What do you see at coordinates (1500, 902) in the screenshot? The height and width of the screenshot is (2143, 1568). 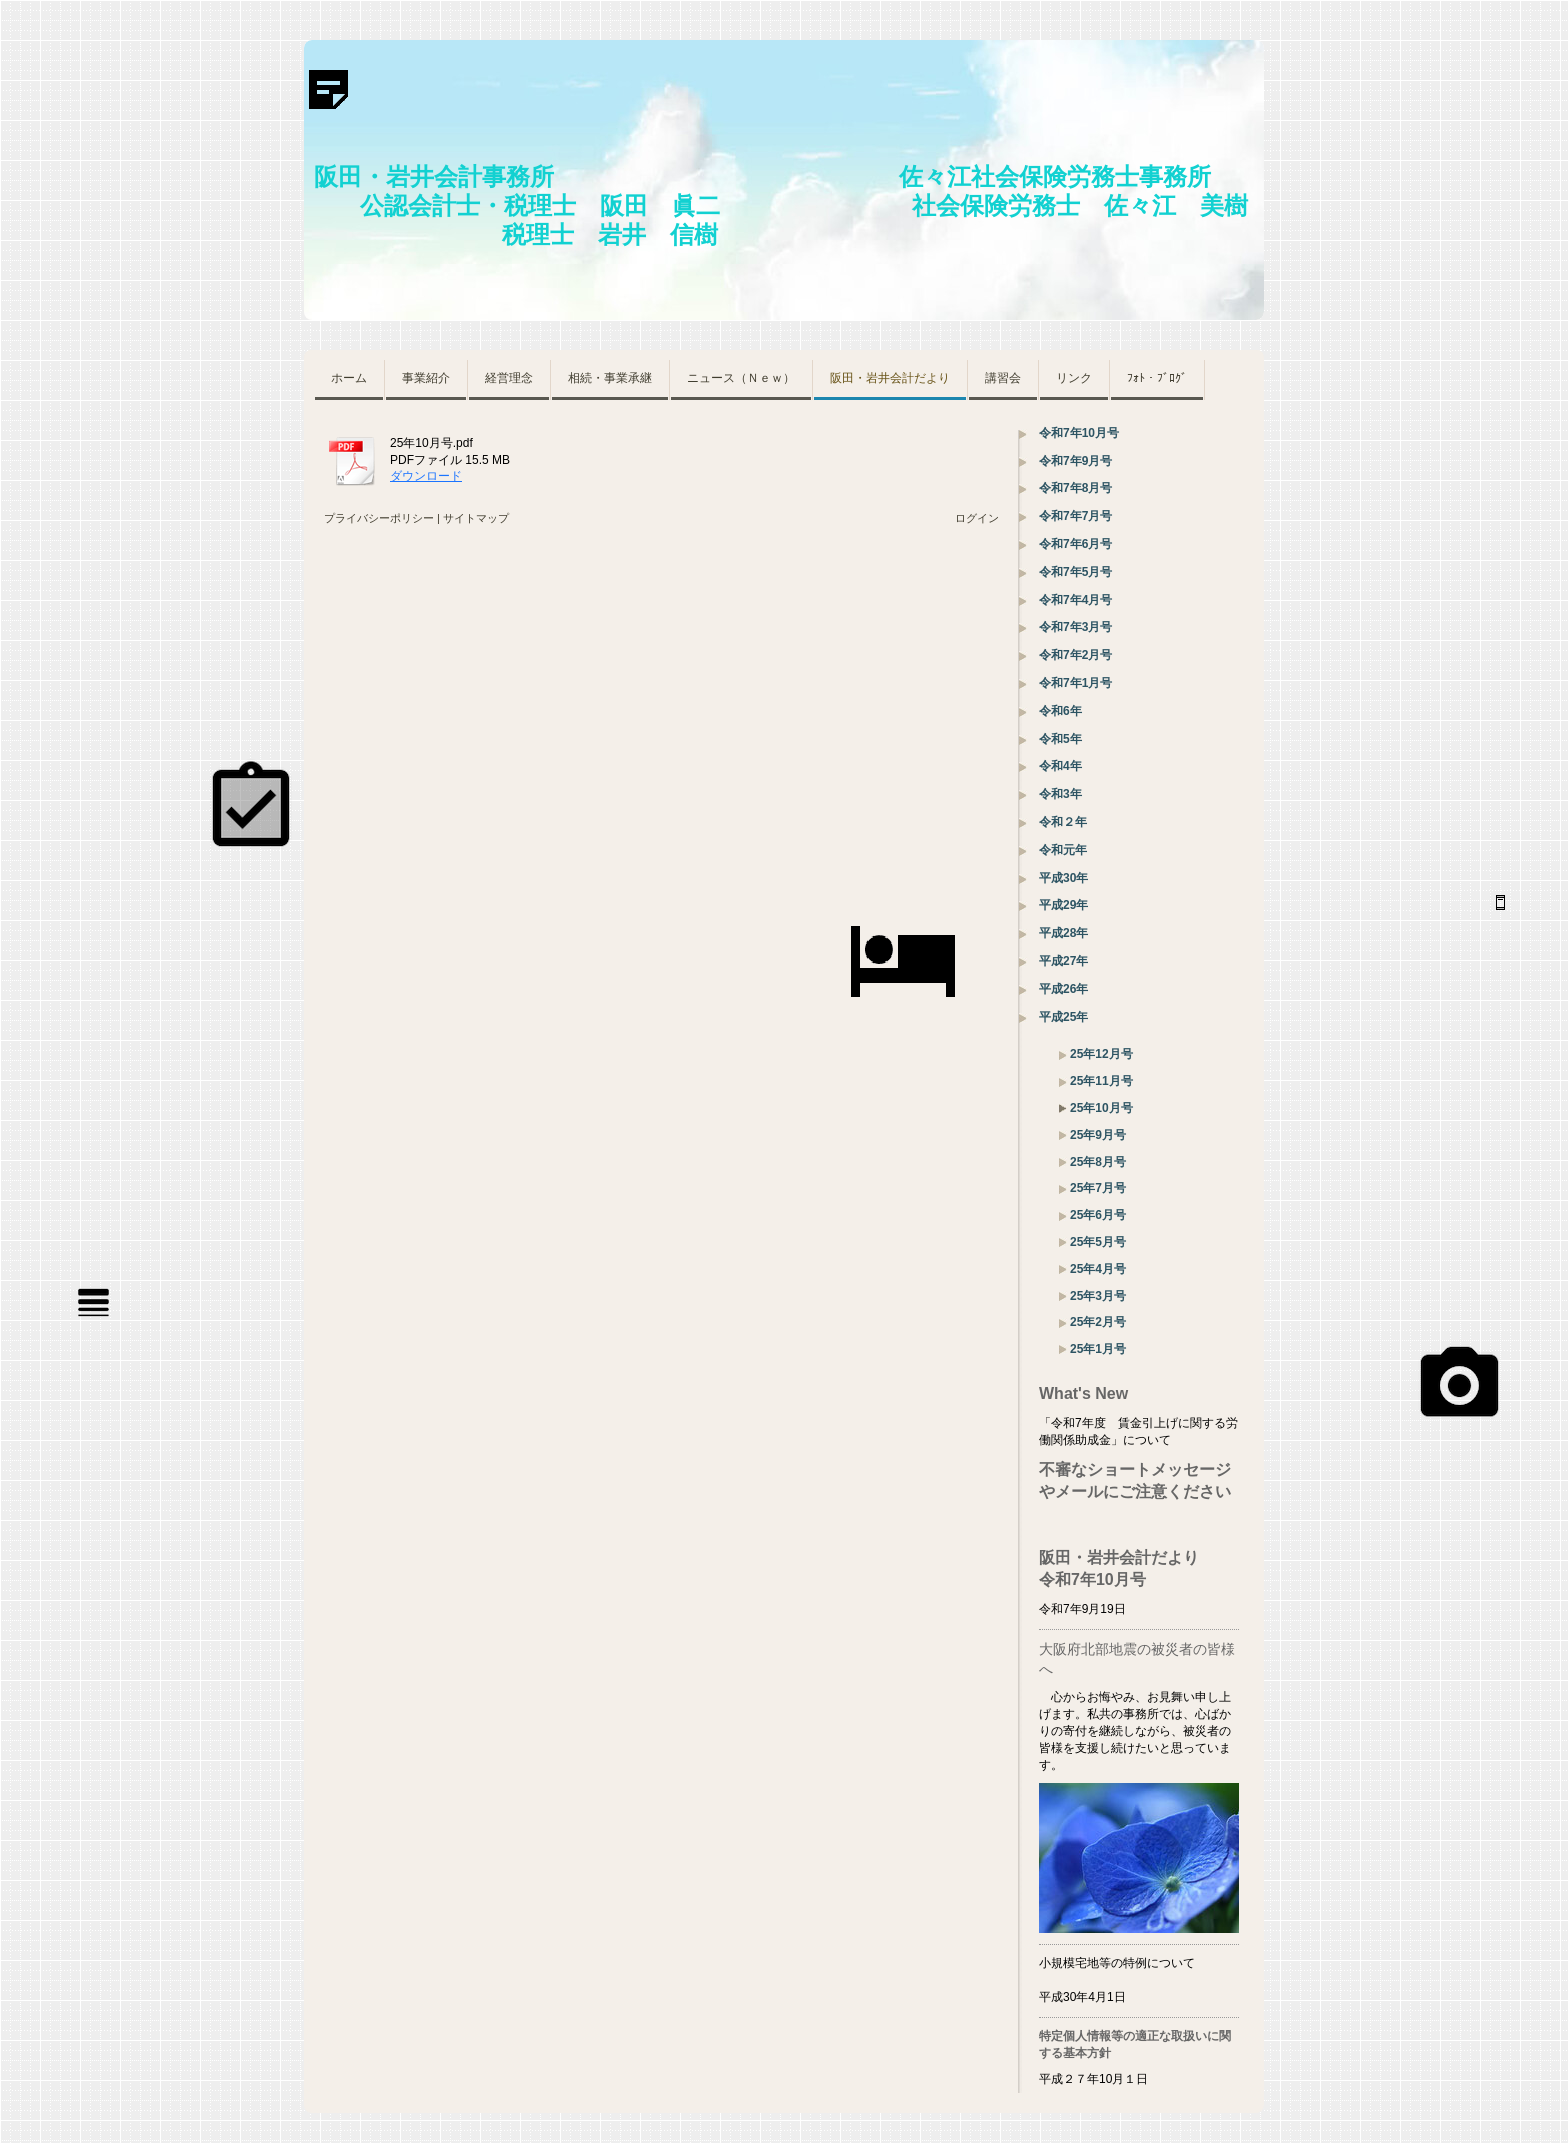 I see `view mobile ad placements` at bounding box center [1500, 902].